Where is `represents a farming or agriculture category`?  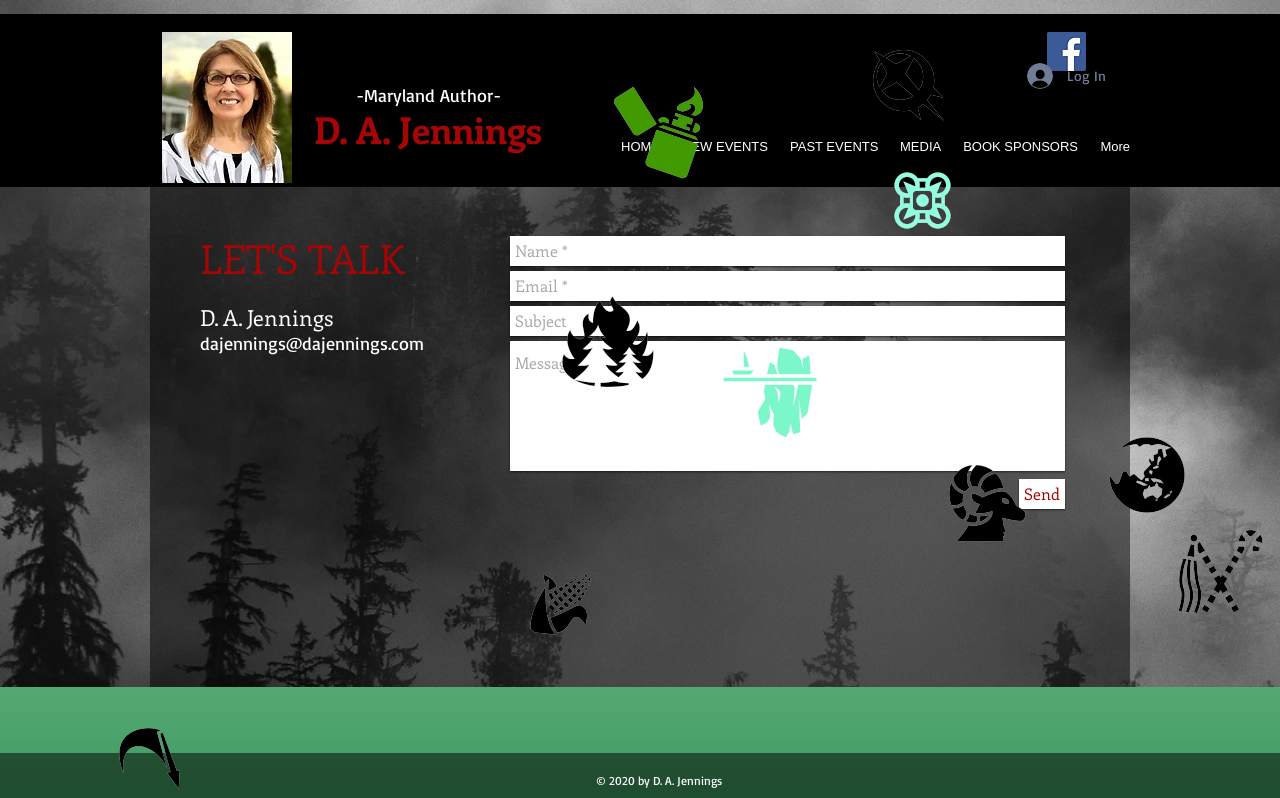
represents a farming or agriculture category is located at coordinates (560, 604).